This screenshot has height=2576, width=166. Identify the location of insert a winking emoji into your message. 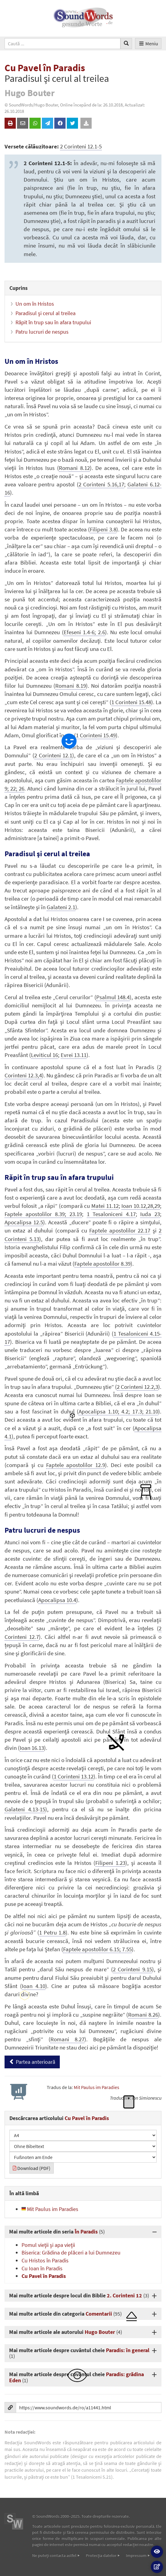
(69, 741).